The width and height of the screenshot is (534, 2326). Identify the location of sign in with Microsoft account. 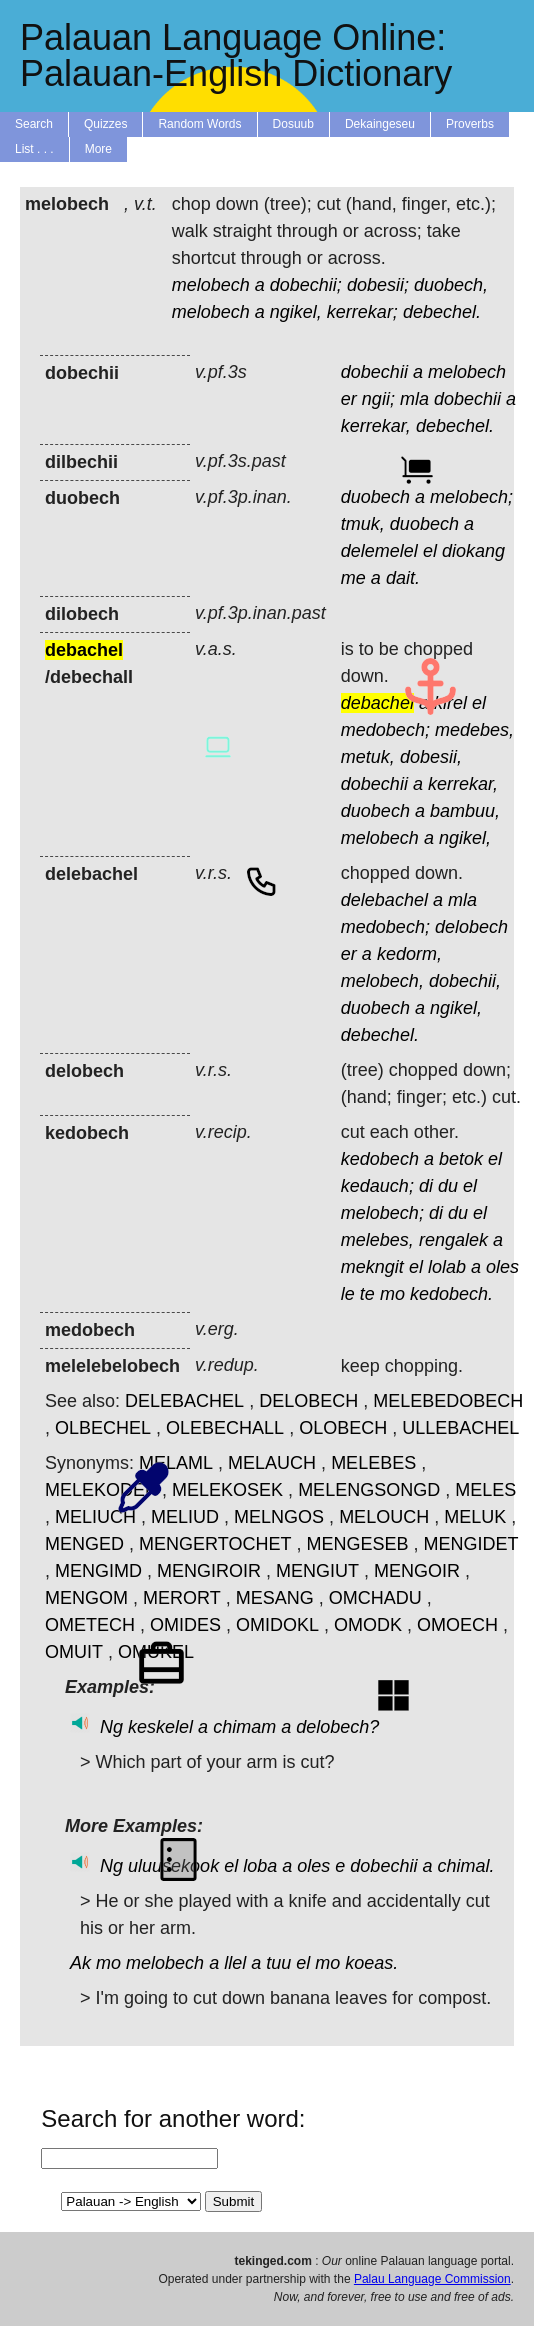
(393, 1695).